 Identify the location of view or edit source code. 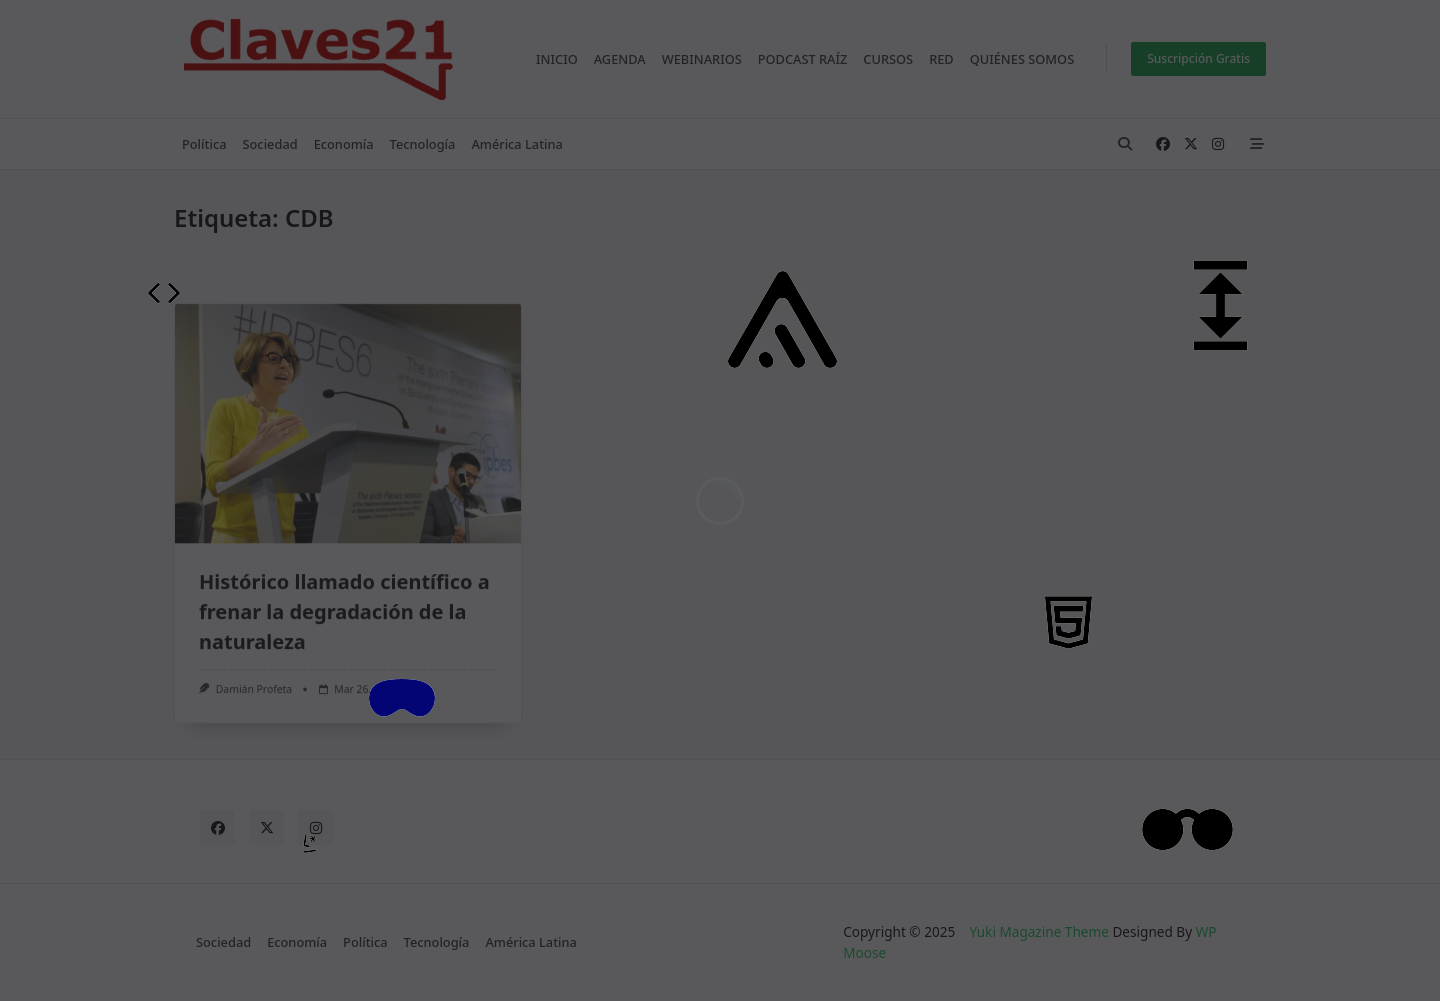
(164, 293).